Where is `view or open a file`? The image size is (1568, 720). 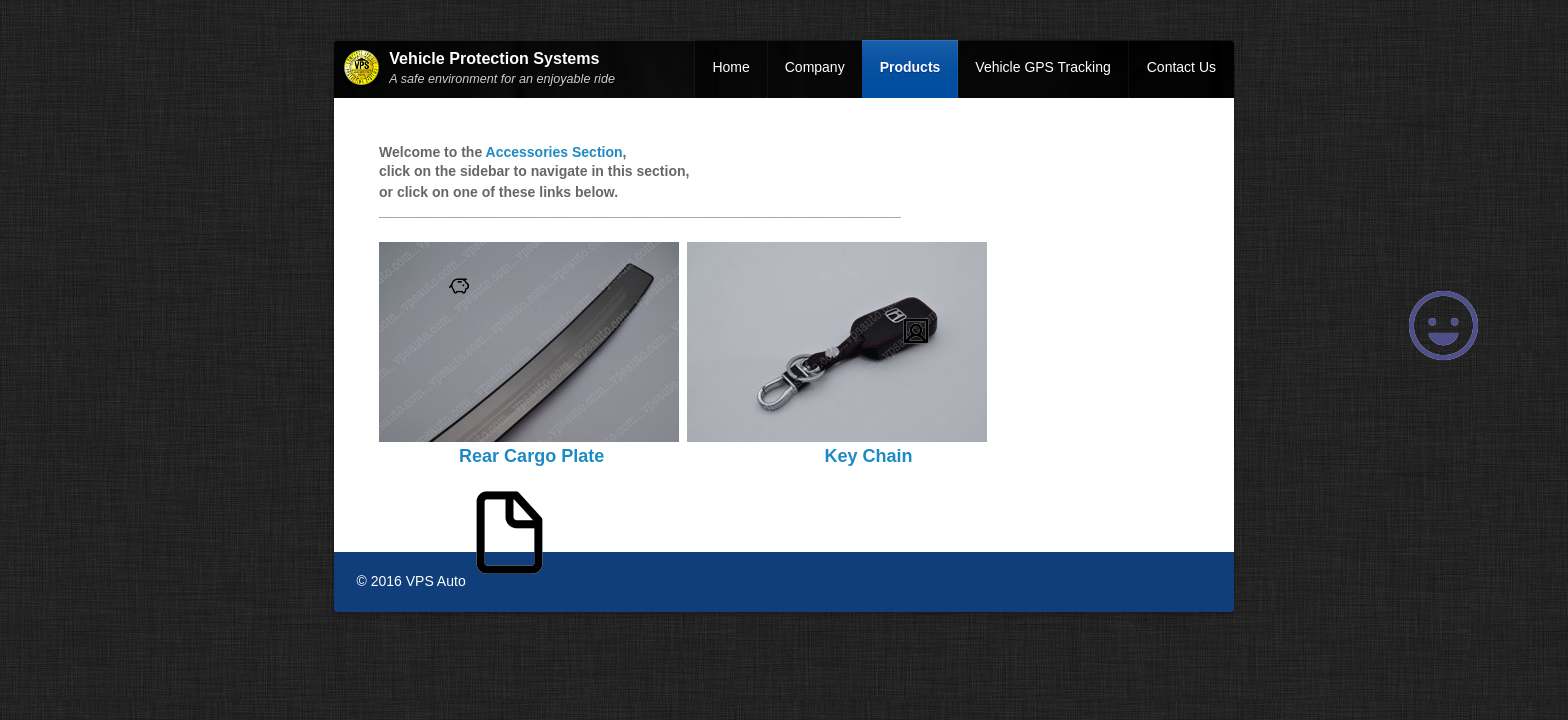
view or open a file is located at coordinates (509, 532).